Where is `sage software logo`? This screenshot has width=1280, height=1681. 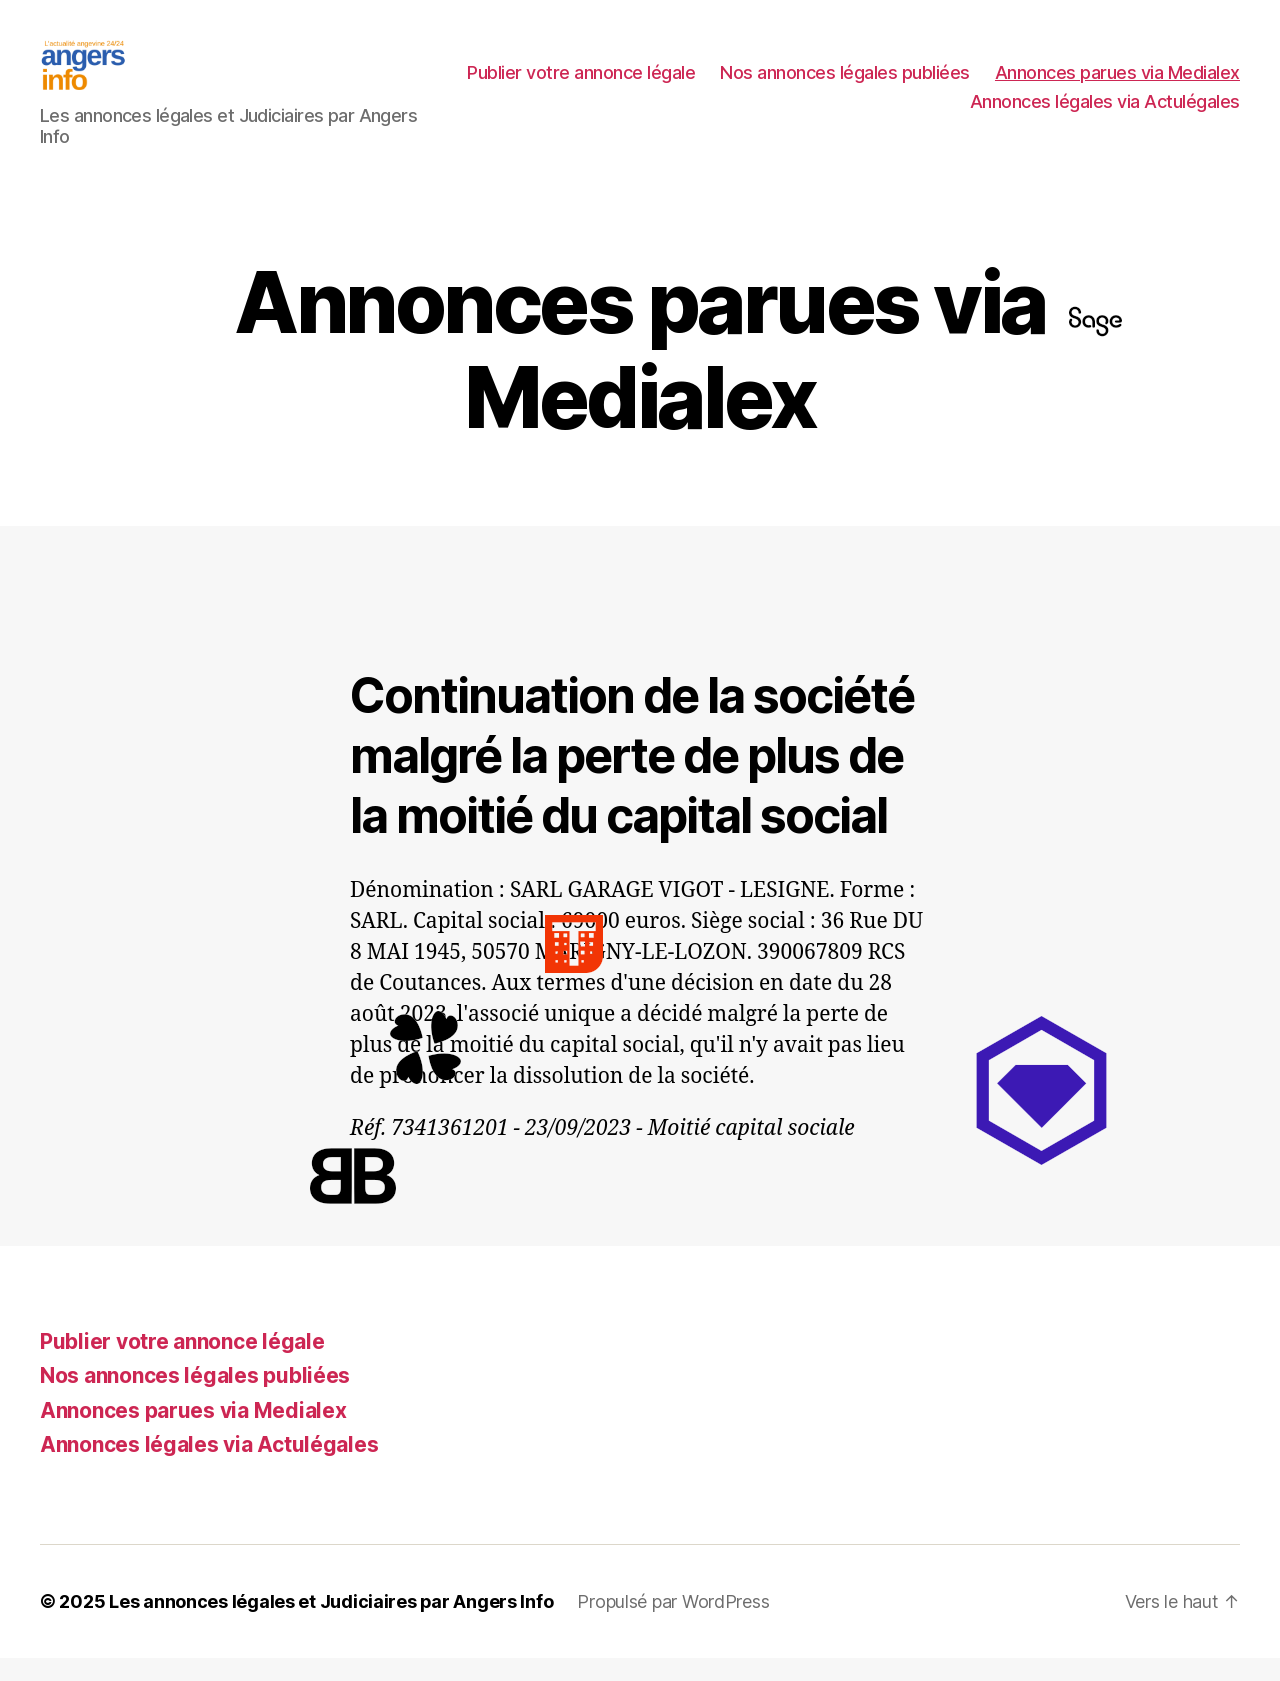 sage software logo is located at coordinates (1095, 321).